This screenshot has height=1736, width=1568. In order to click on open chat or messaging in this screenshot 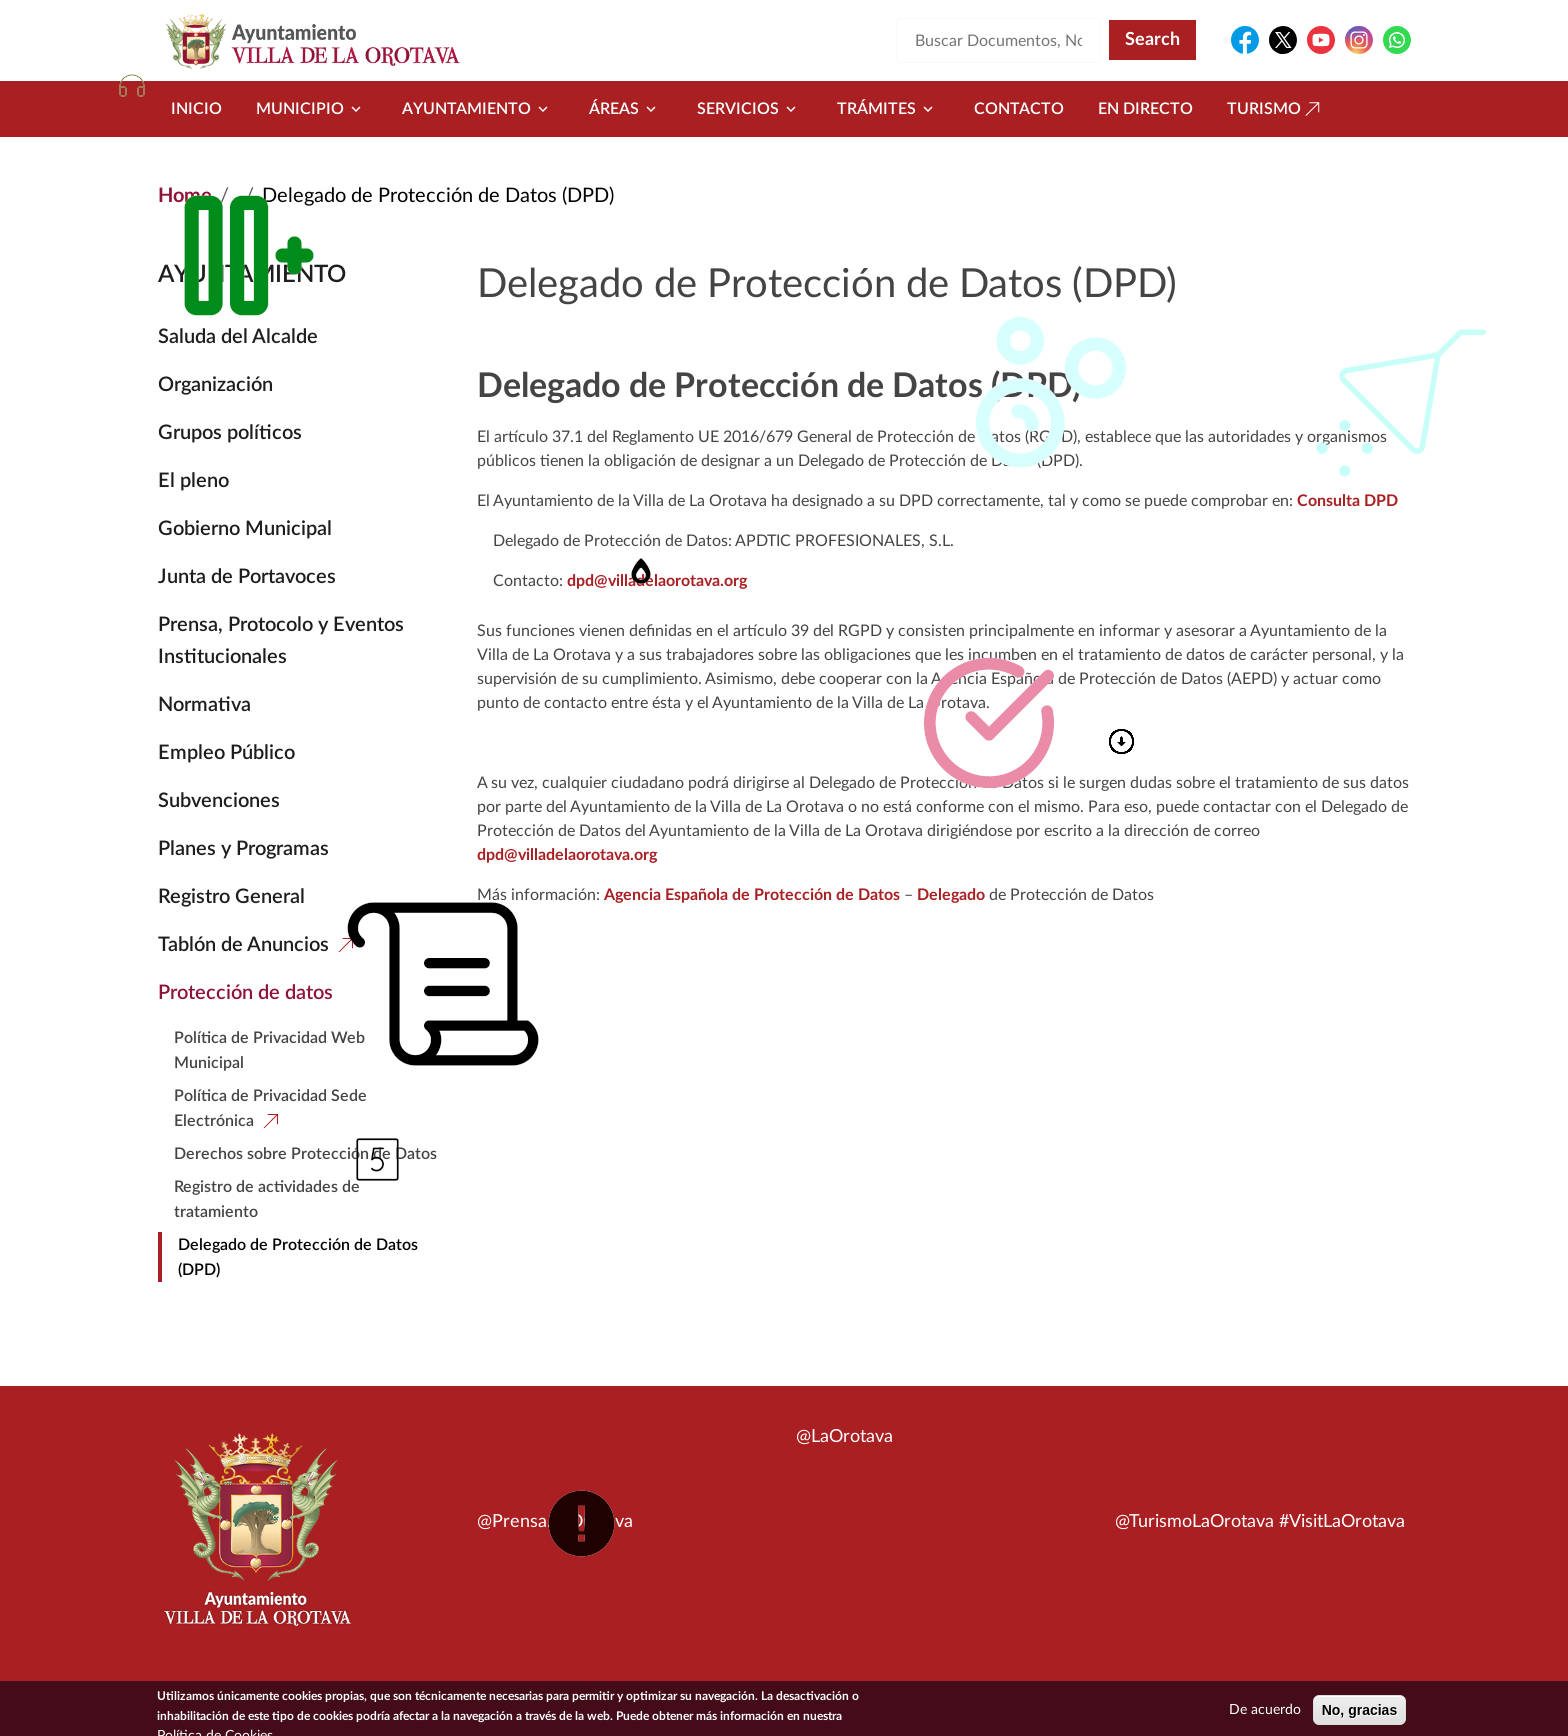, I will do `click(1051, 392)`.